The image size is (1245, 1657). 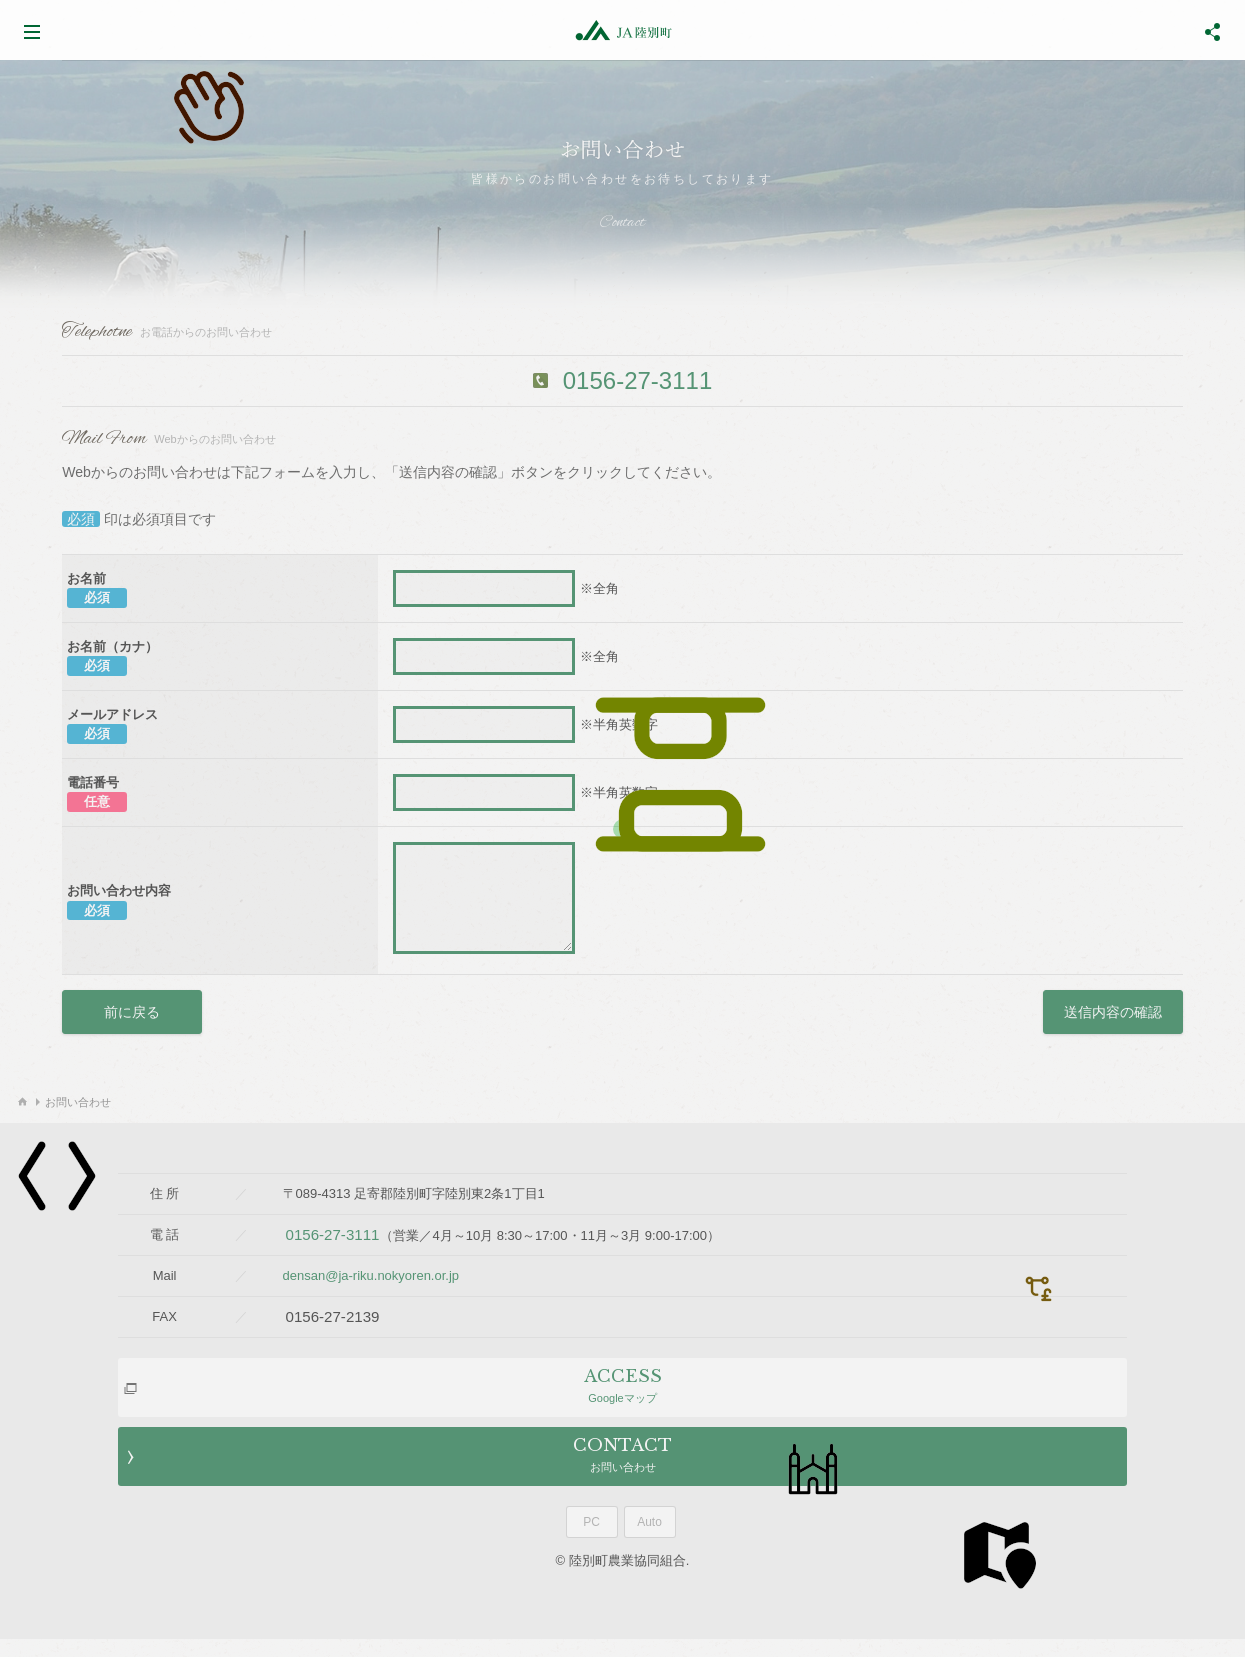 What do you see at coordinates (57, 1176) in the screenshot?
I see `view or edit source code` at bounding box center [57, 1176].